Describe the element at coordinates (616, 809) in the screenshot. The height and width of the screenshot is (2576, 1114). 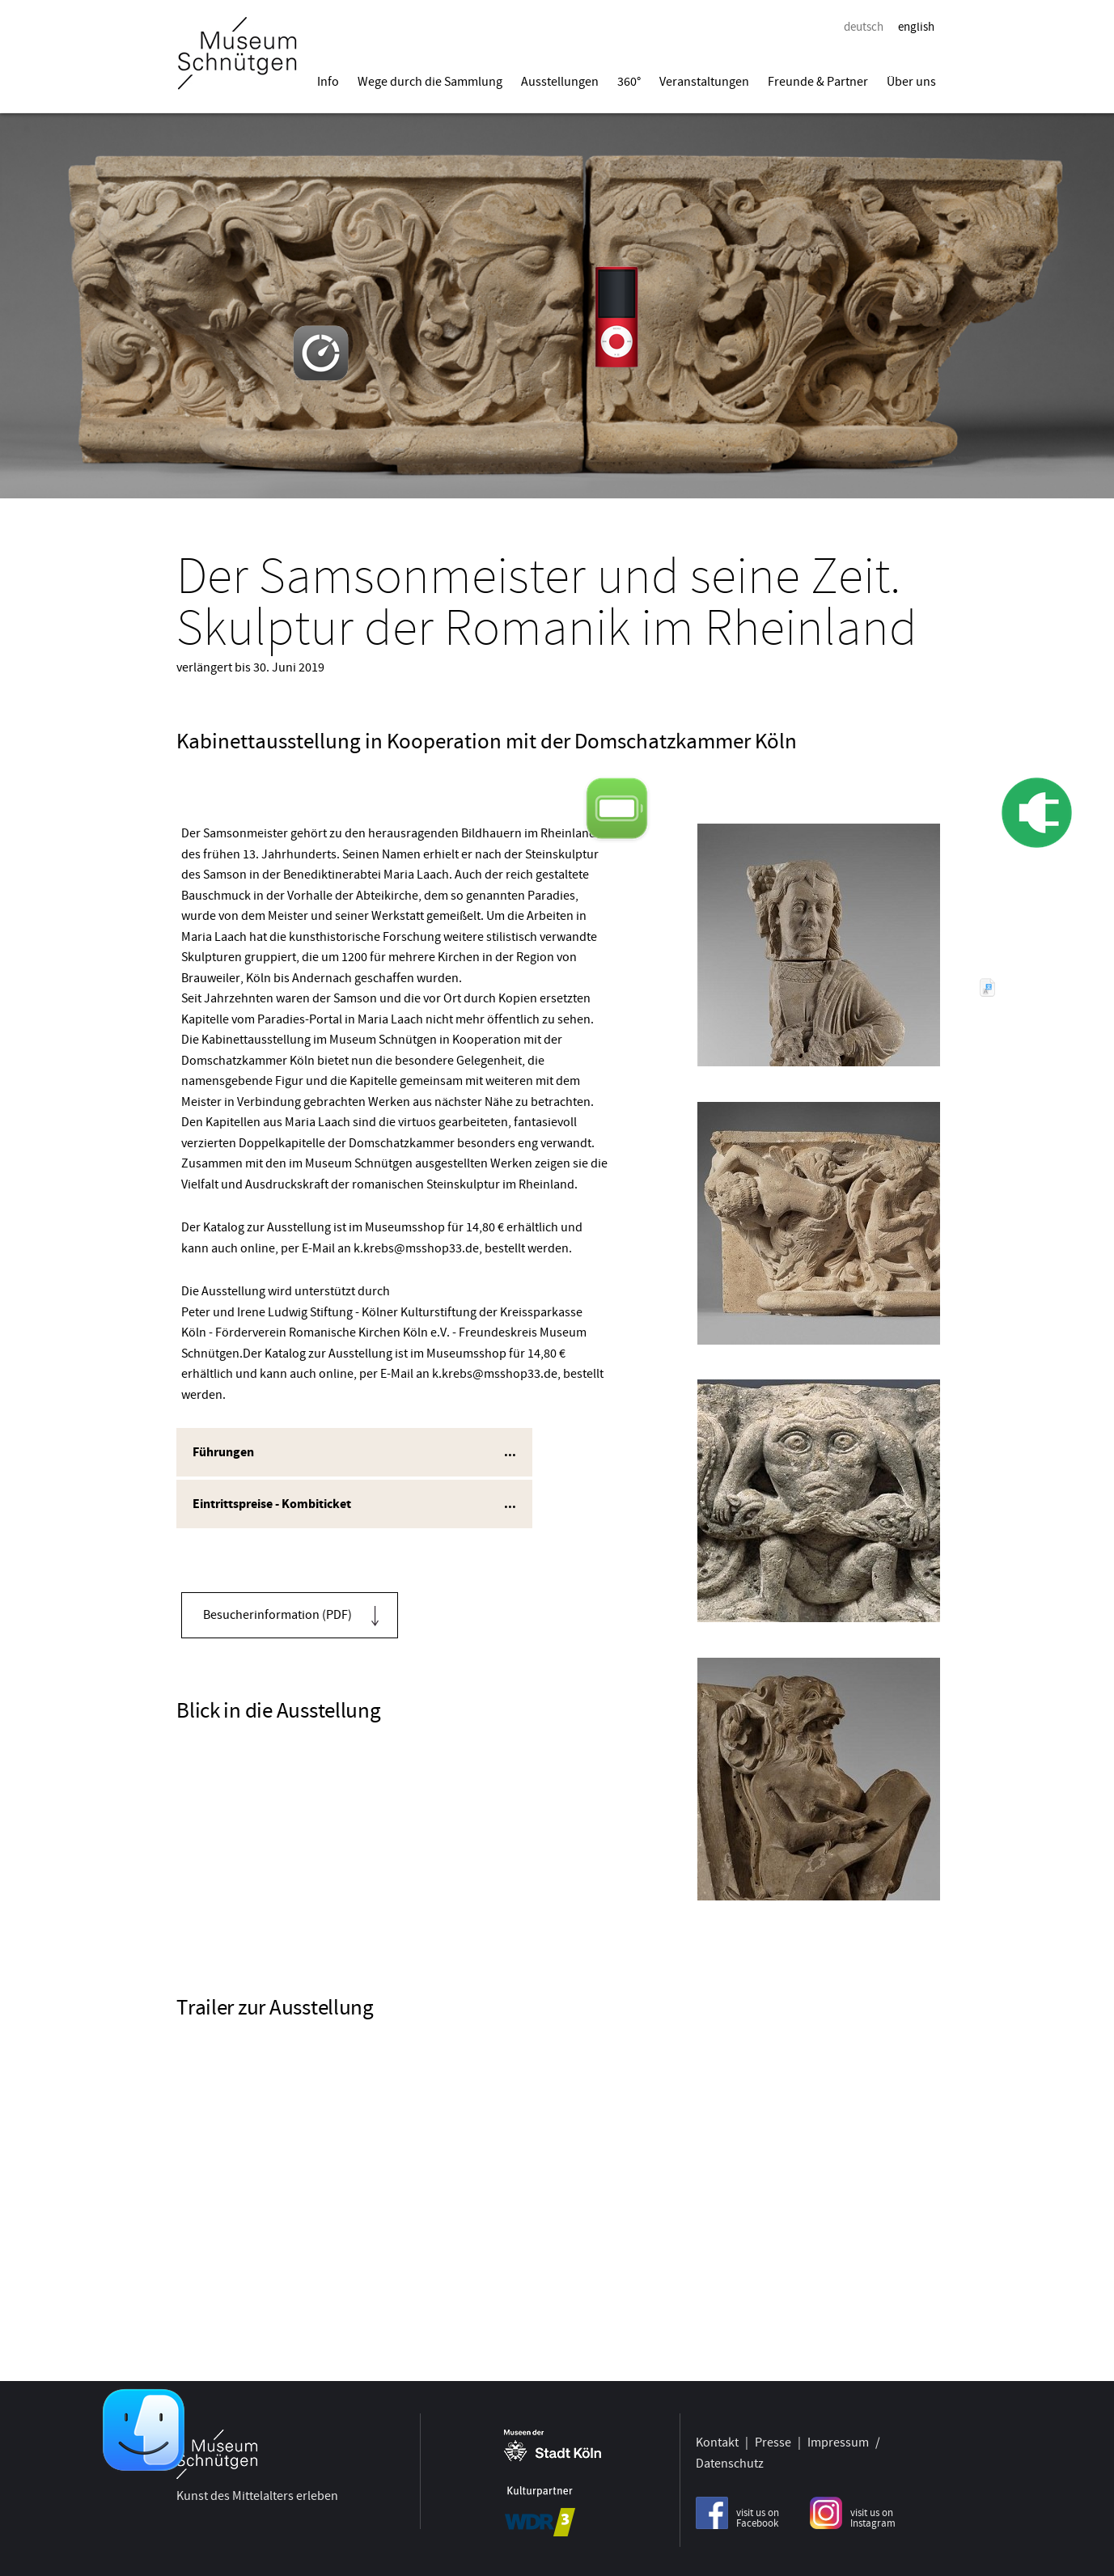
I see `access battery and power settings` at that location.